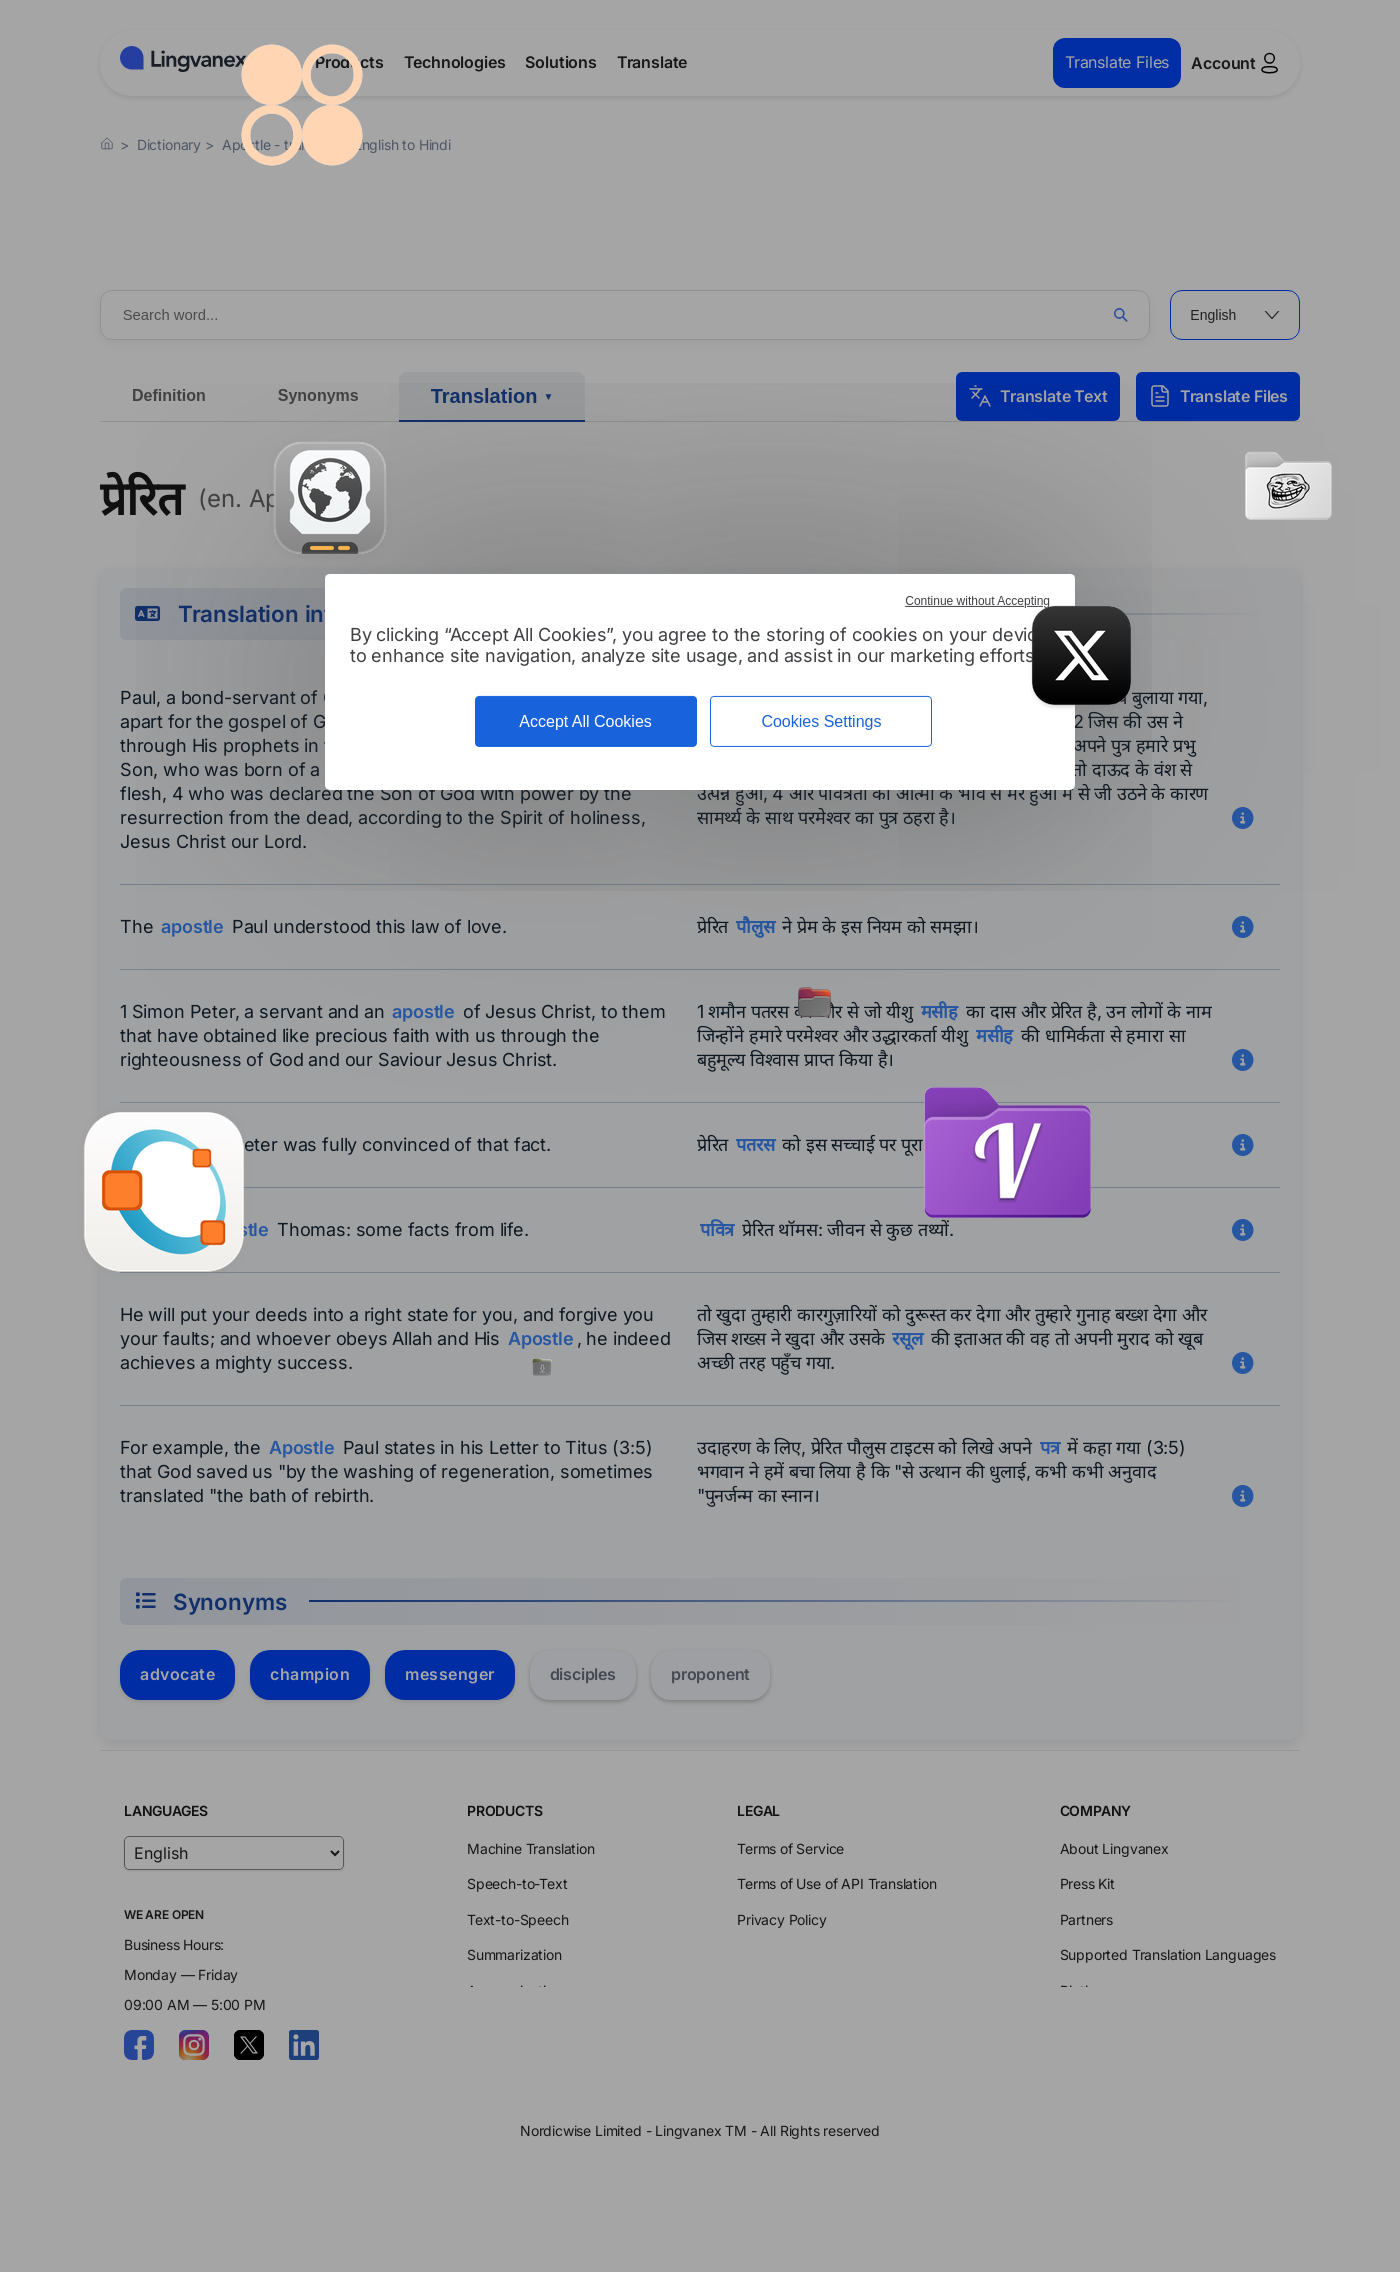  What do you see at coordinates (542, 1367) in the screenshot?
I see `open downloads folder` at bounding box center [542, 1367].